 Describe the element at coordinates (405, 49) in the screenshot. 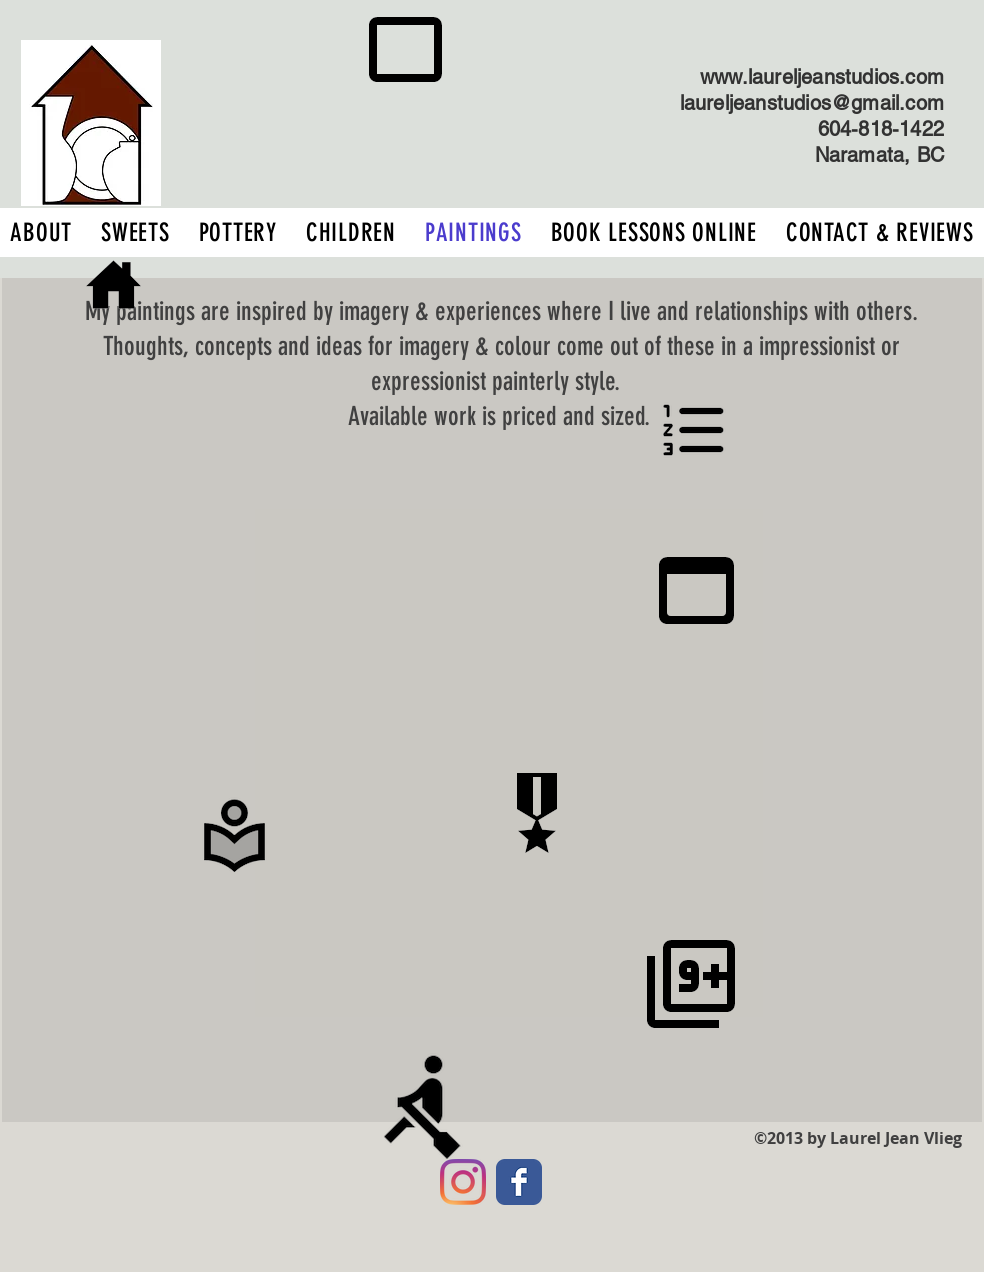

I see `crop image to 3:2 aspect ratio` at that location.